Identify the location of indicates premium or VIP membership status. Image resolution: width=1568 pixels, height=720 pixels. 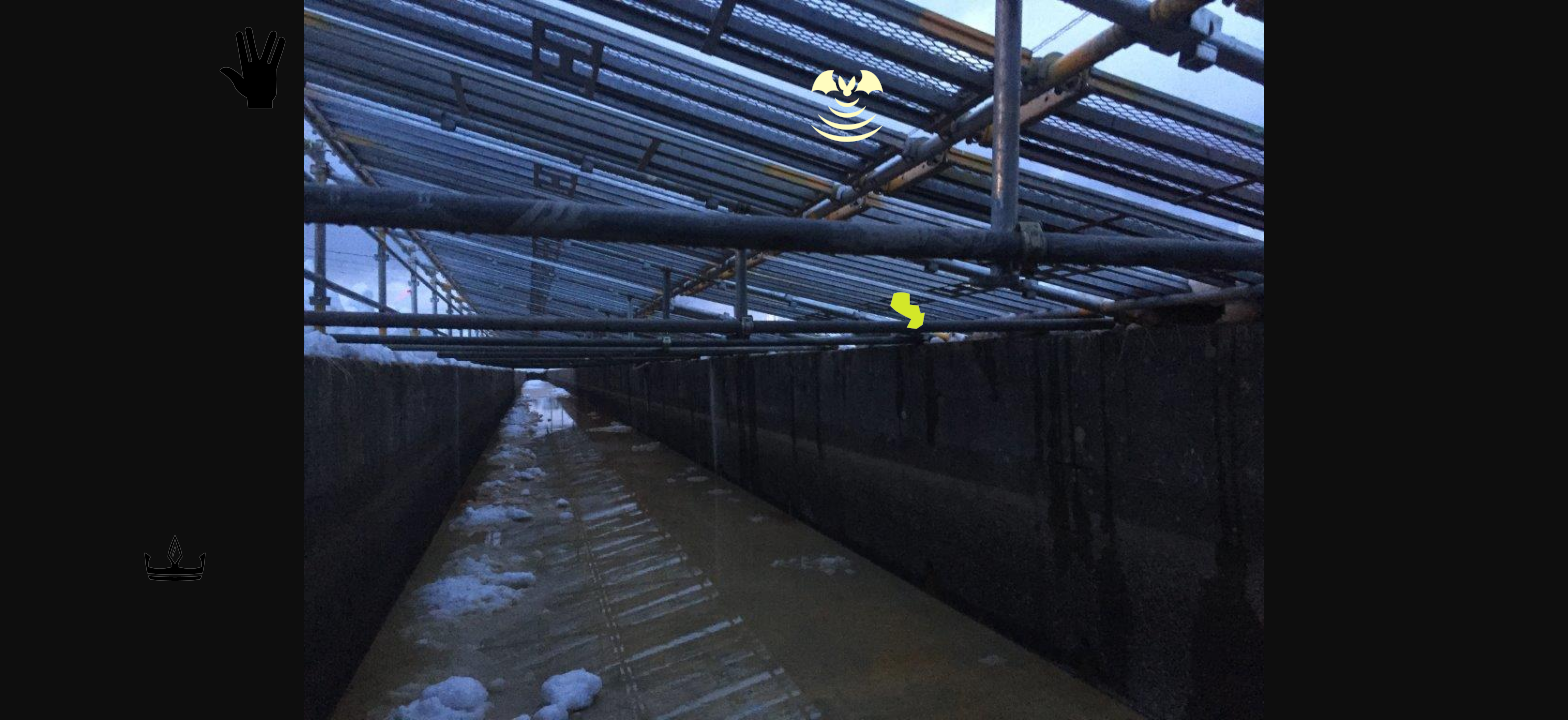
(175, 558).